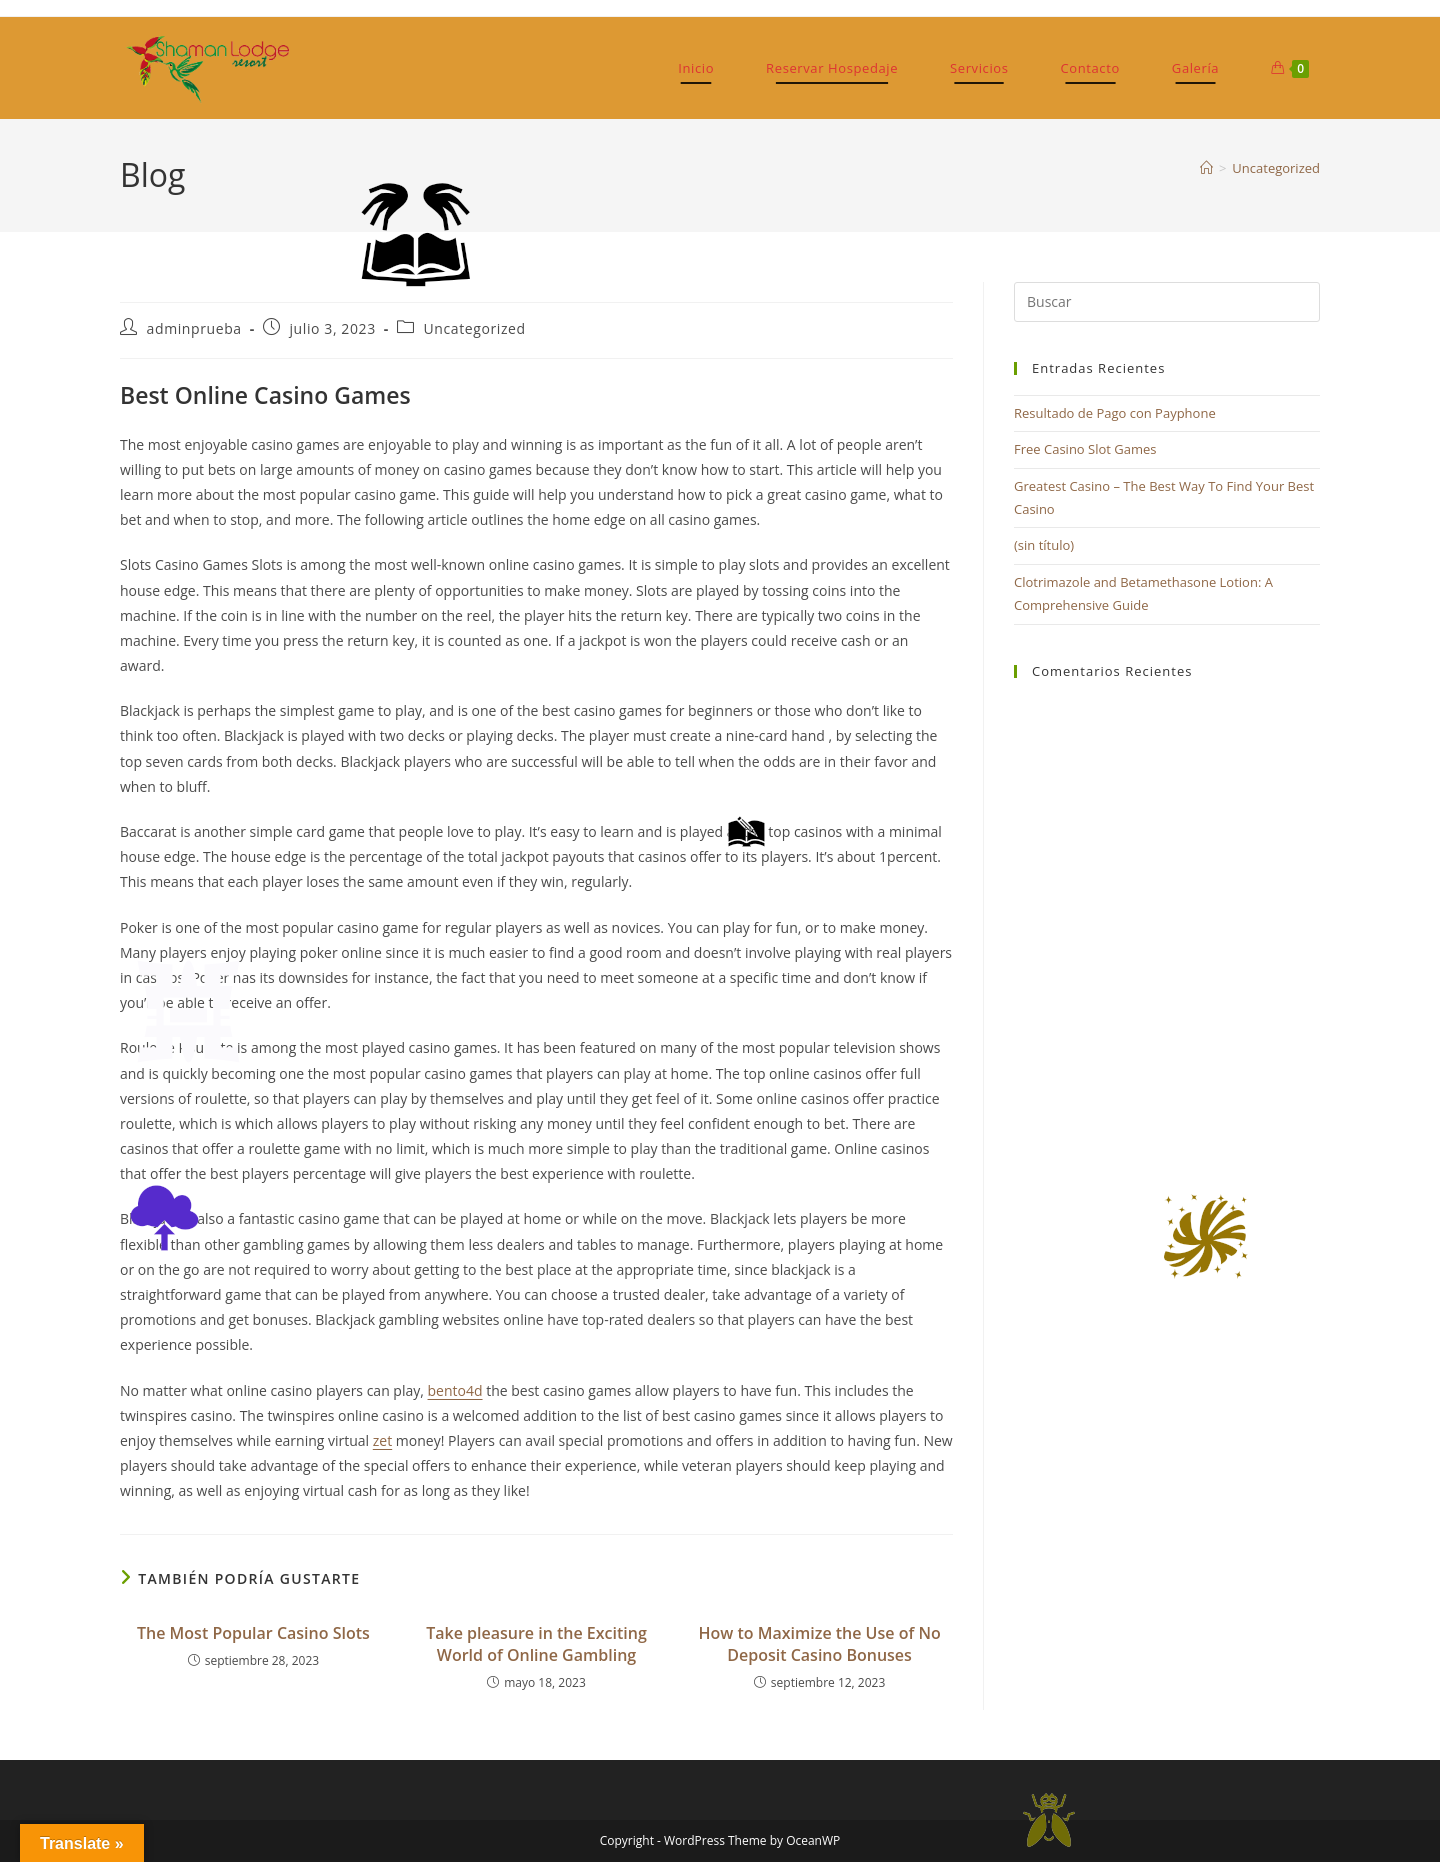  What do you see at coordinates (1205, 1236) in the screenshot?
I see `access space or astronomy-themed content` at bounding box center [1205, 1236].